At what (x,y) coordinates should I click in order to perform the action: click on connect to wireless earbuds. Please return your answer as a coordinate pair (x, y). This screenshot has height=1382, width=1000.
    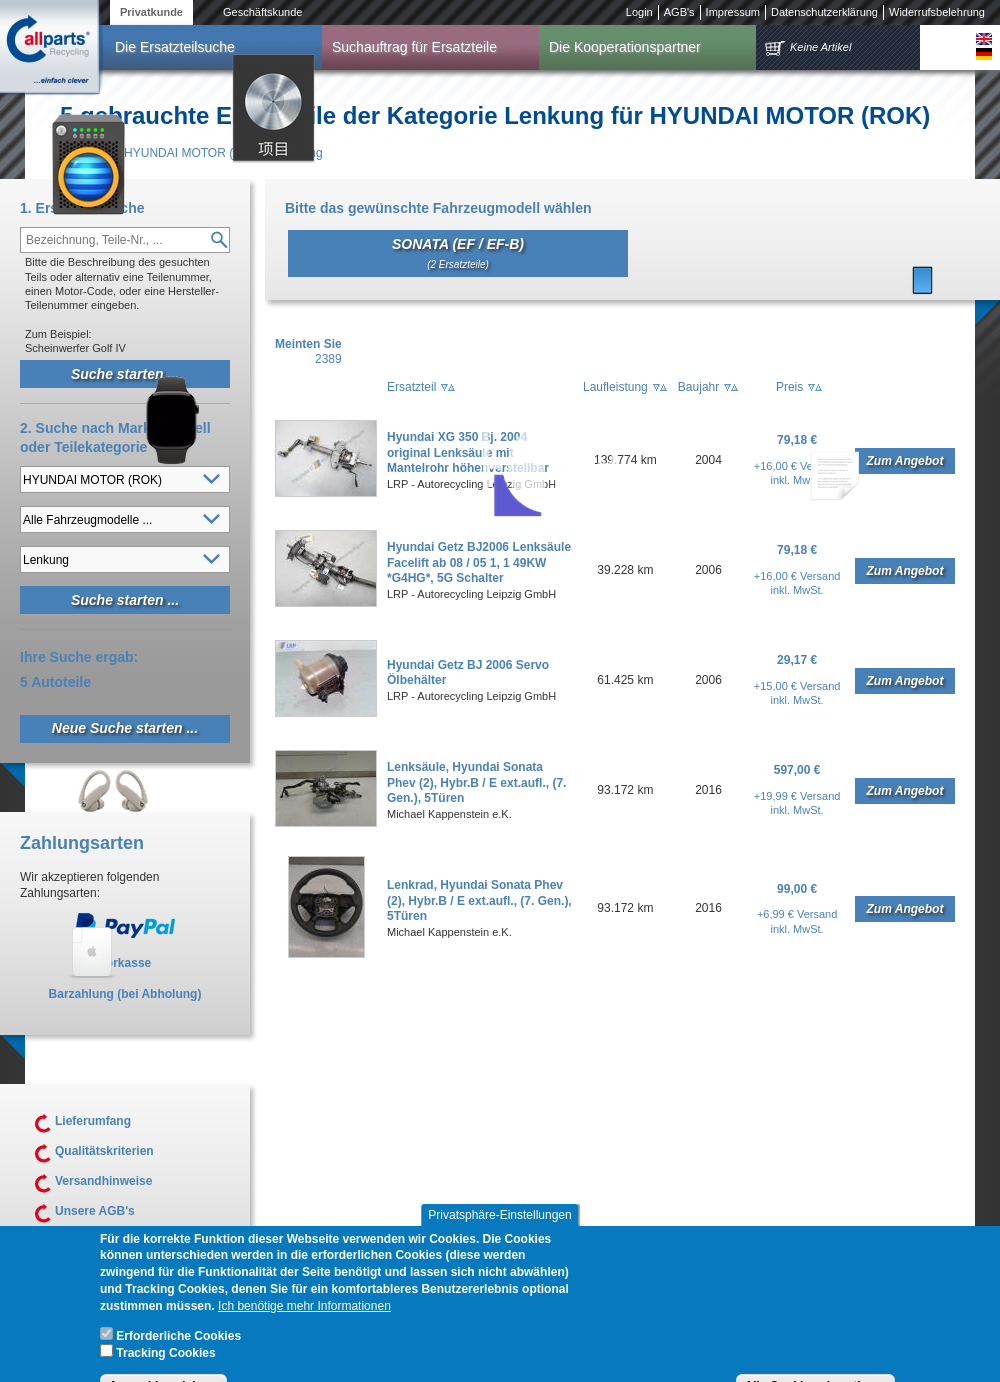
    Looking at the image, I should click on (113, 794).